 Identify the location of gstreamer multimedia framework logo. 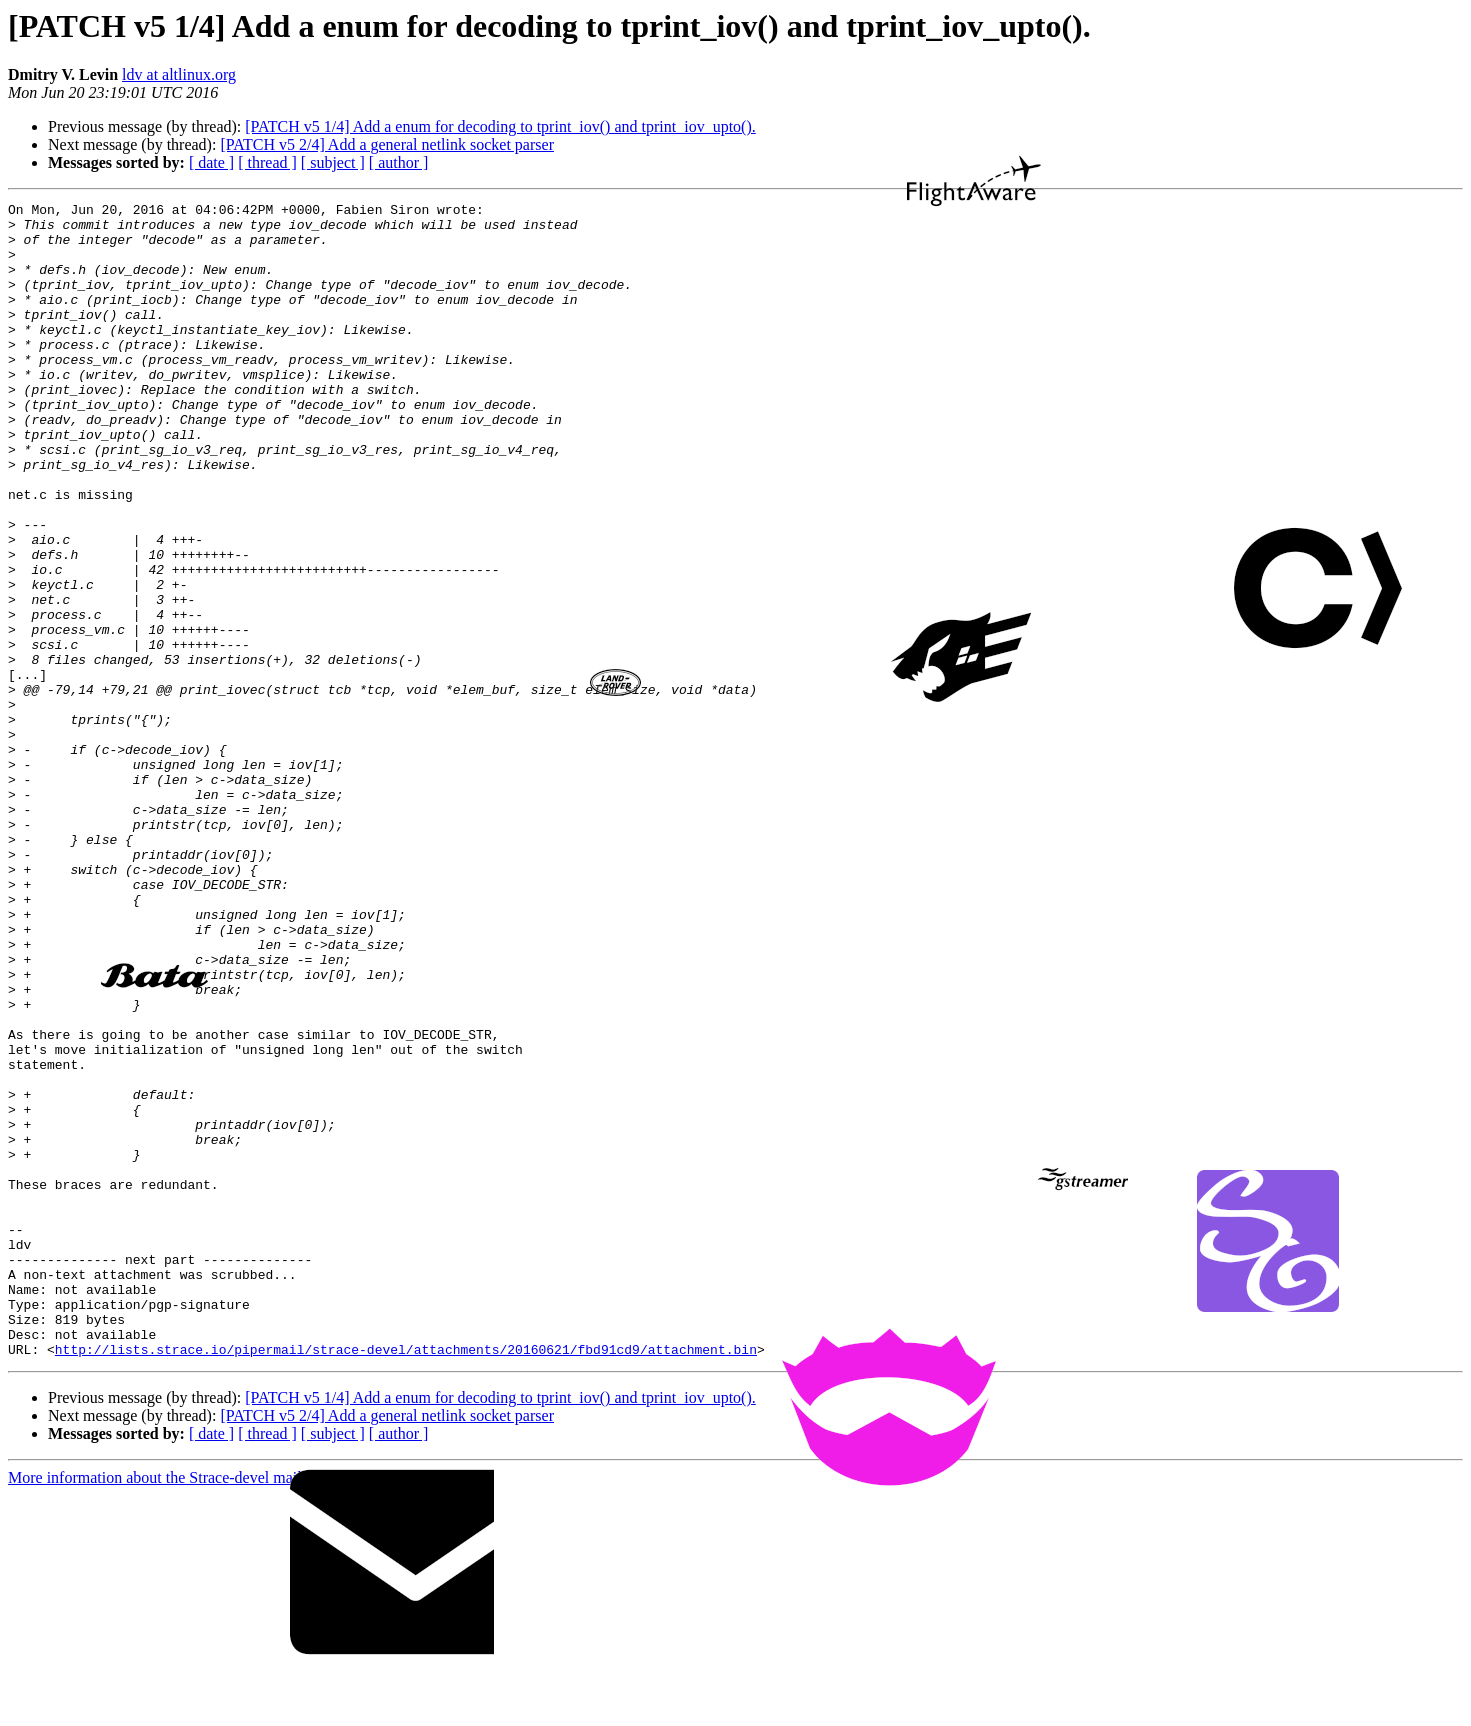
(1083, 1179).